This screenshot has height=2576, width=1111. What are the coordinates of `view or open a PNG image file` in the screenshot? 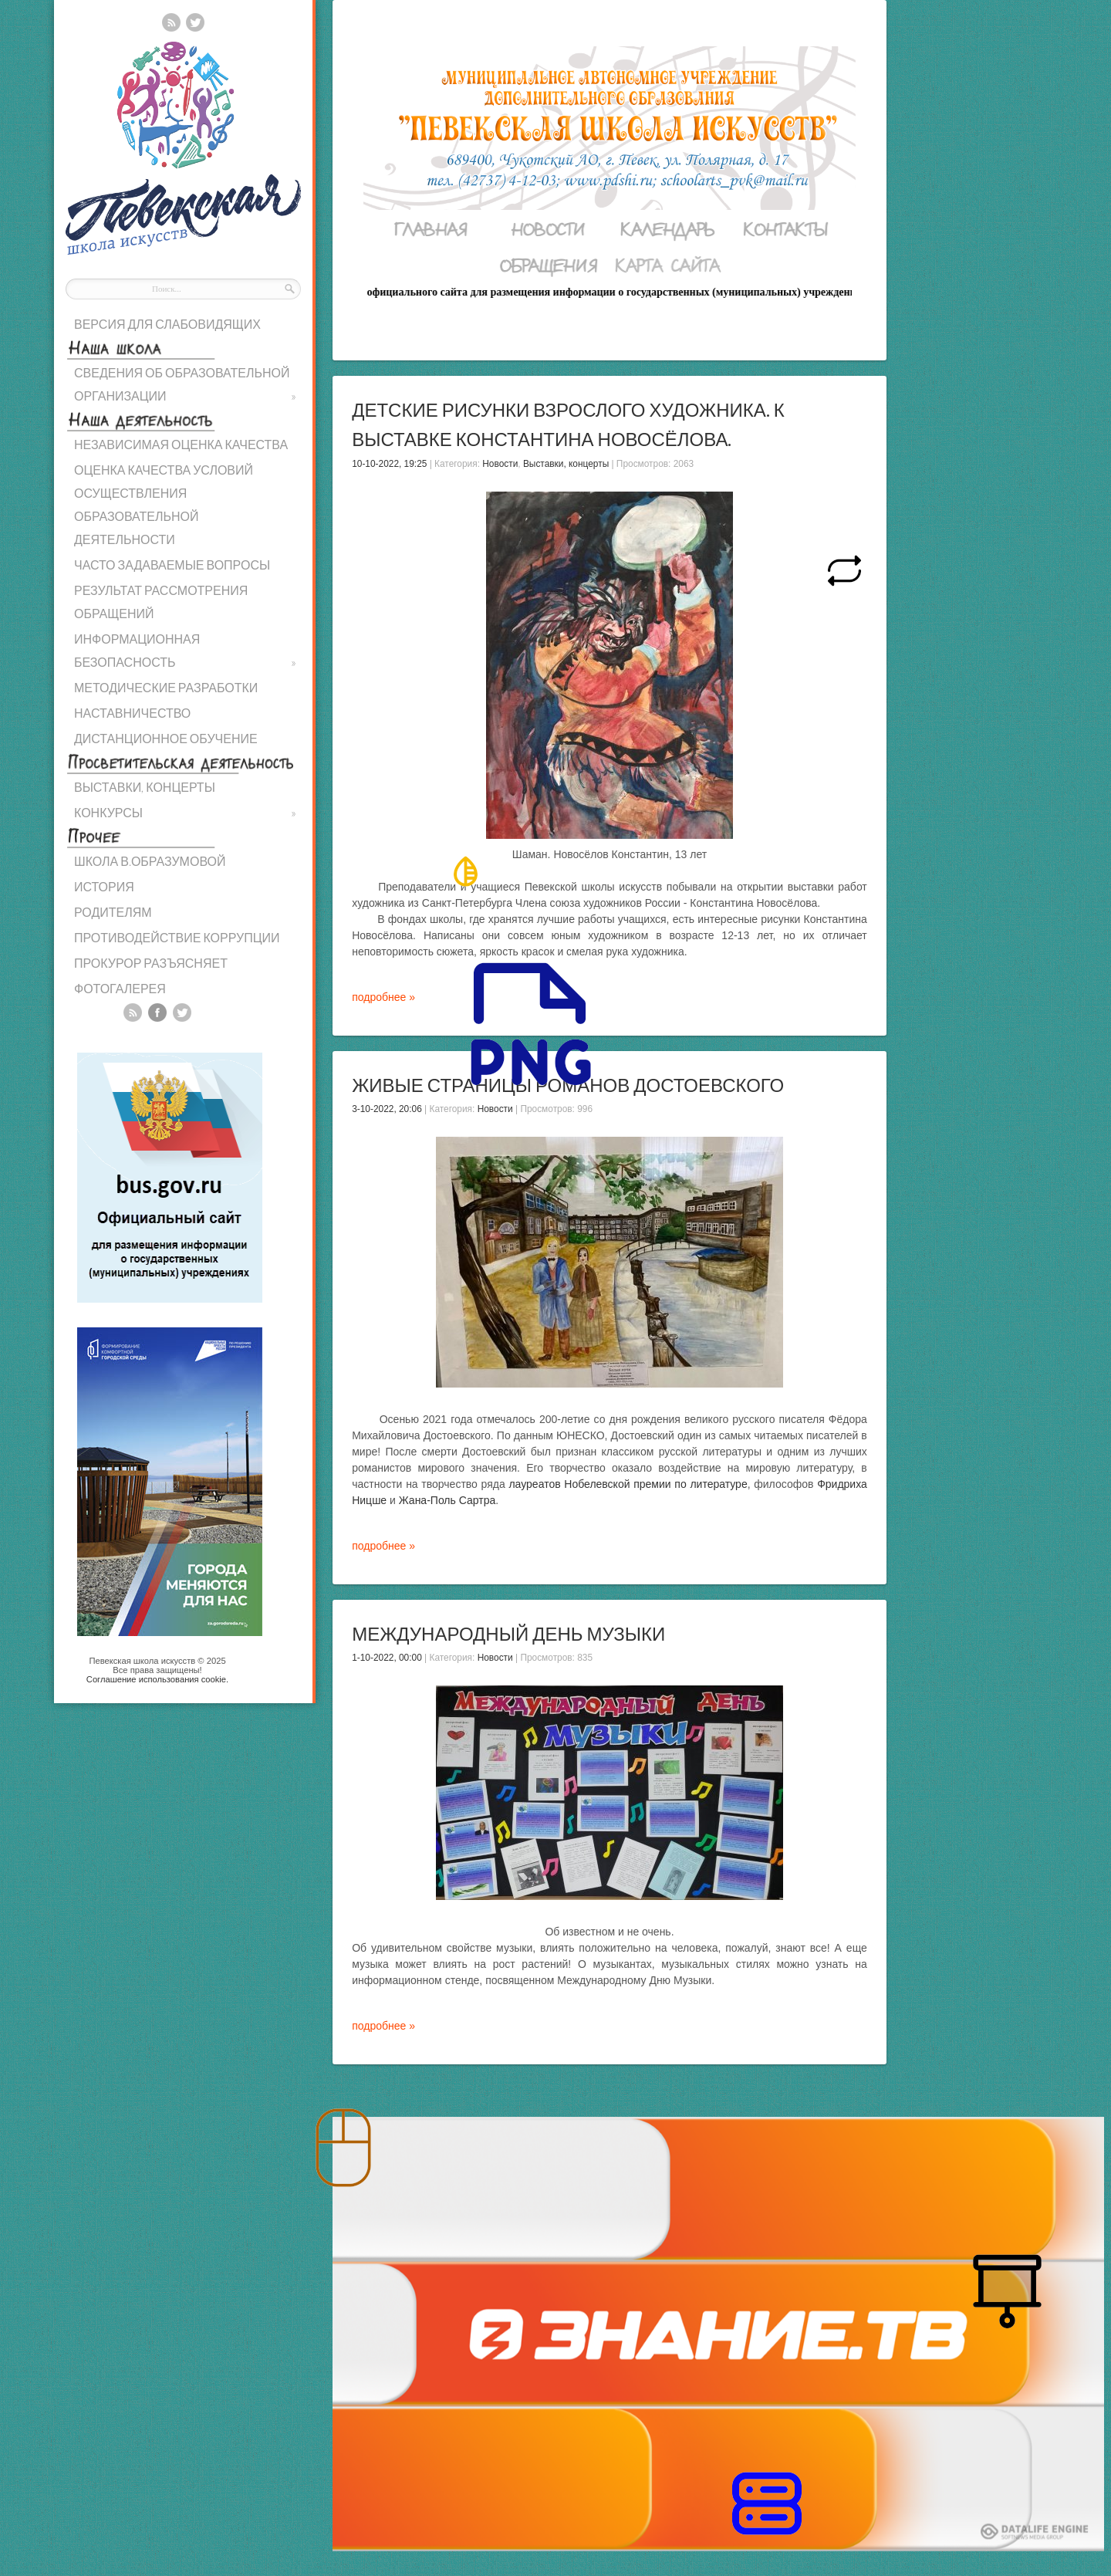 It's located at (529, 1029).